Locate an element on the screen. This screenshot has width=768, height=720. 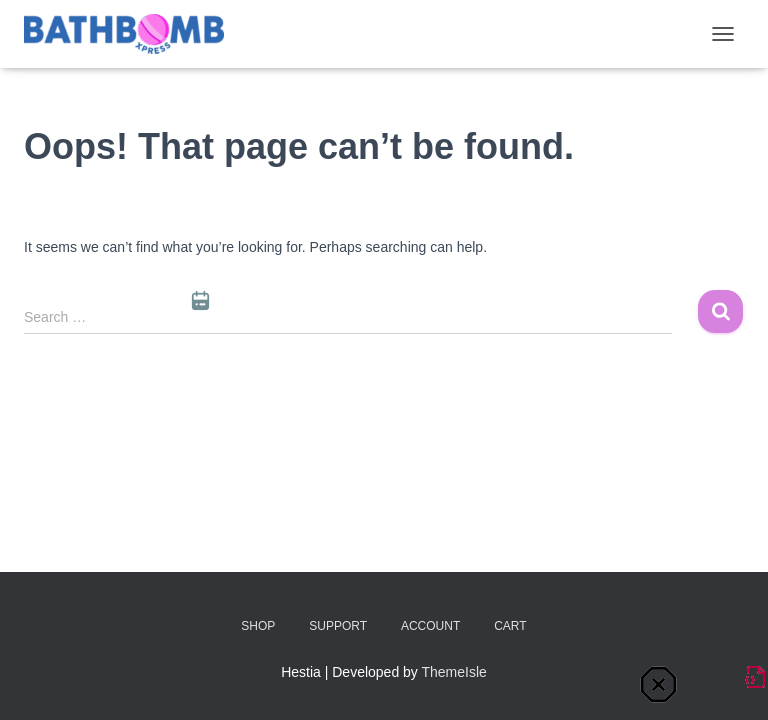
view calendar or scheduled events is located at coordinates (200, 300).